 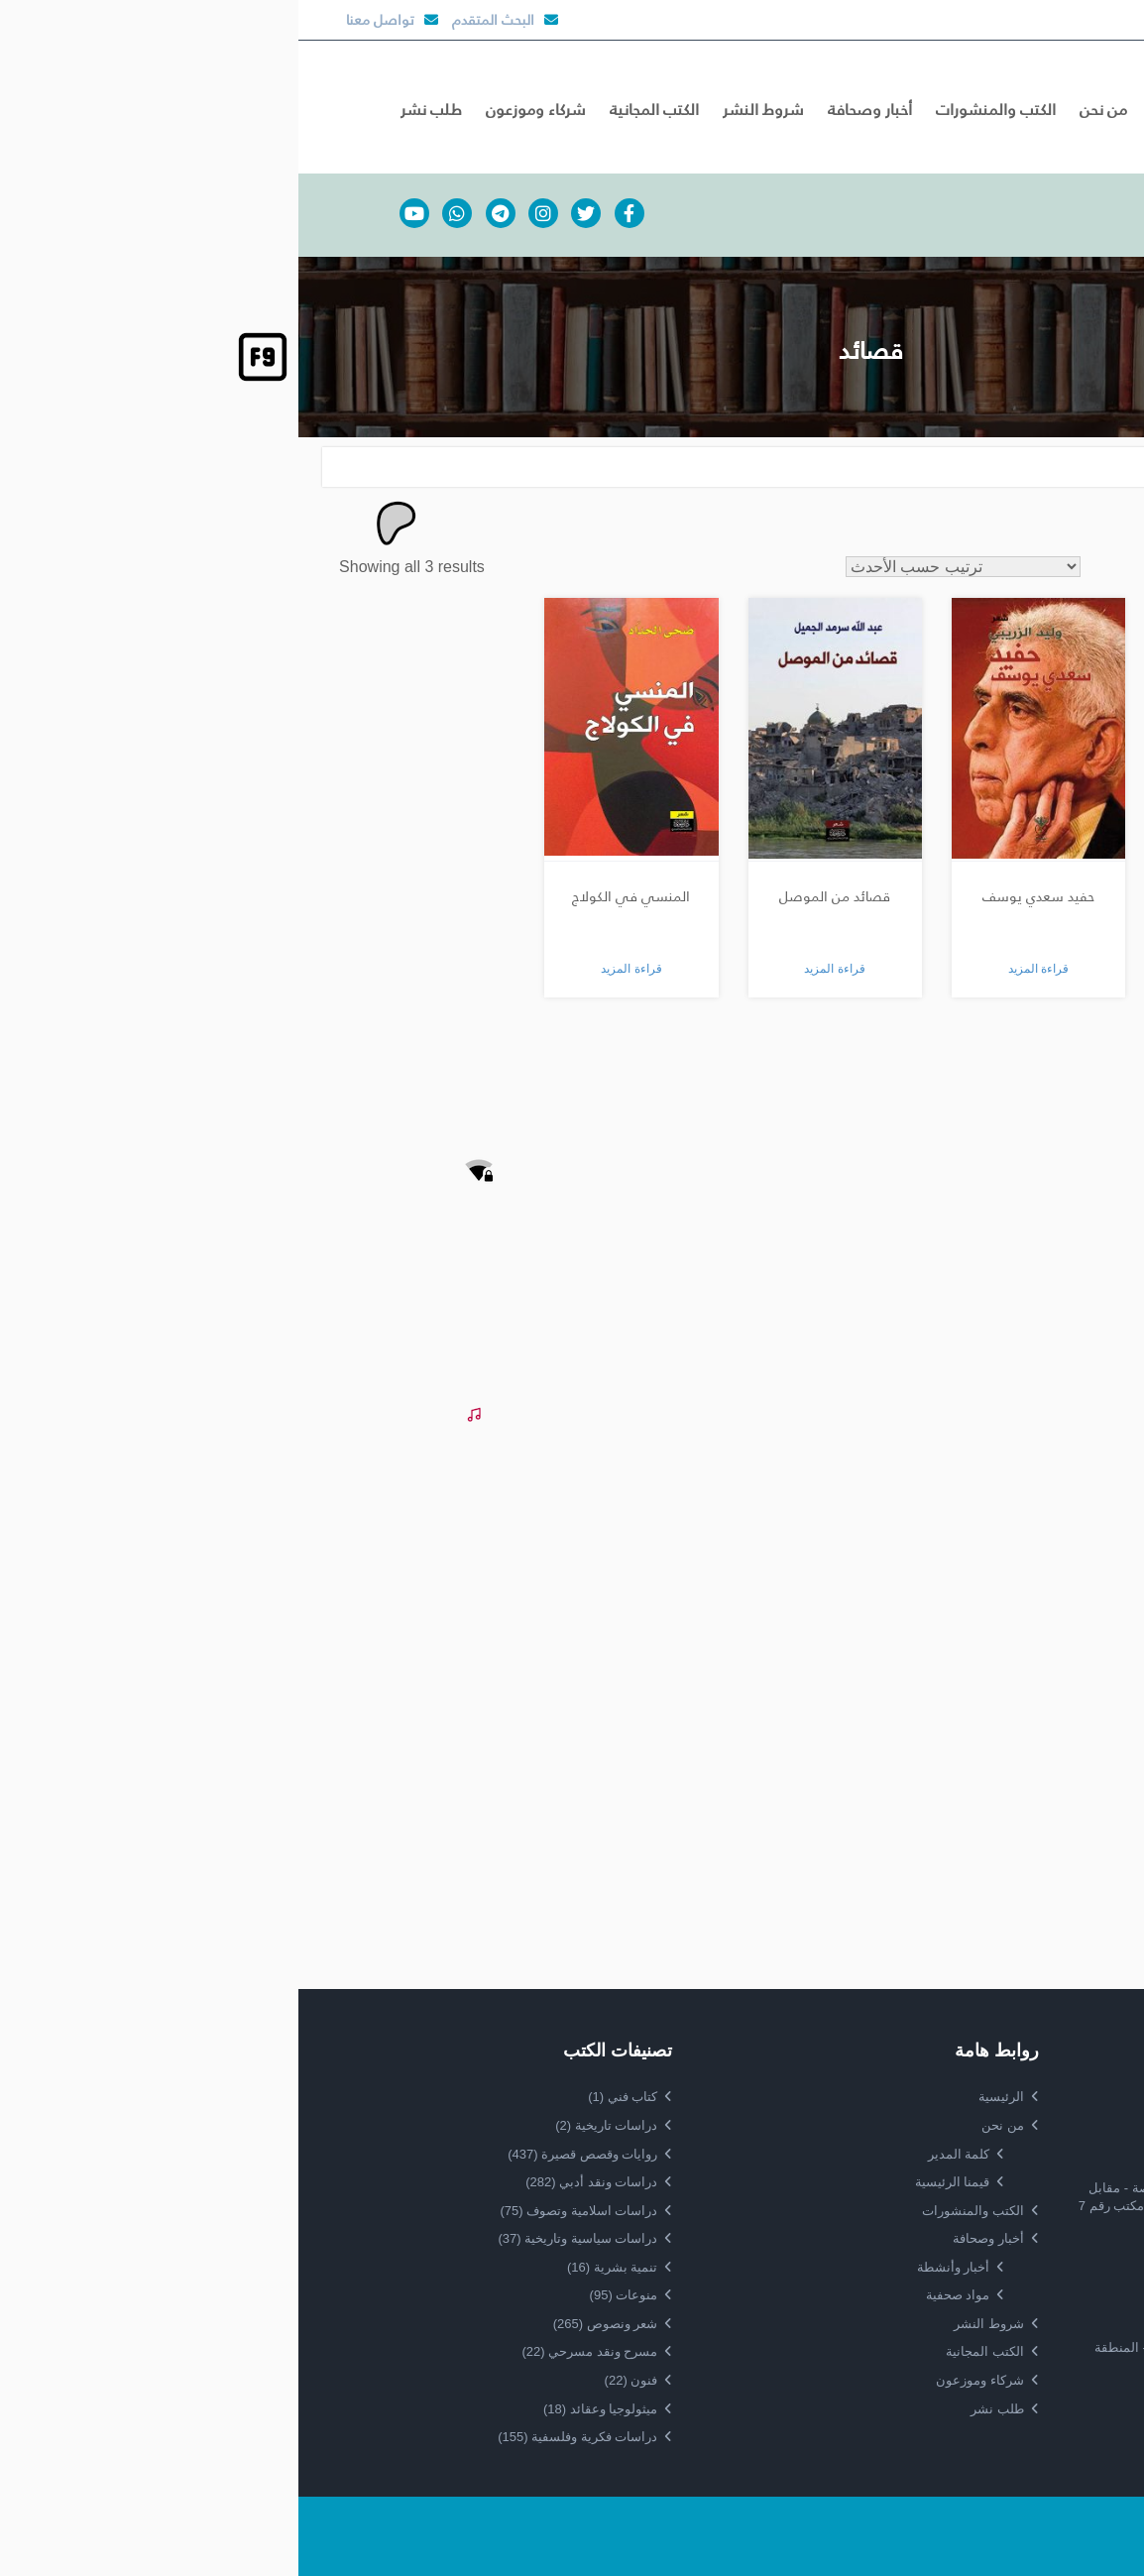 I want to click on press F9 function key, so click(x=263, y=357).